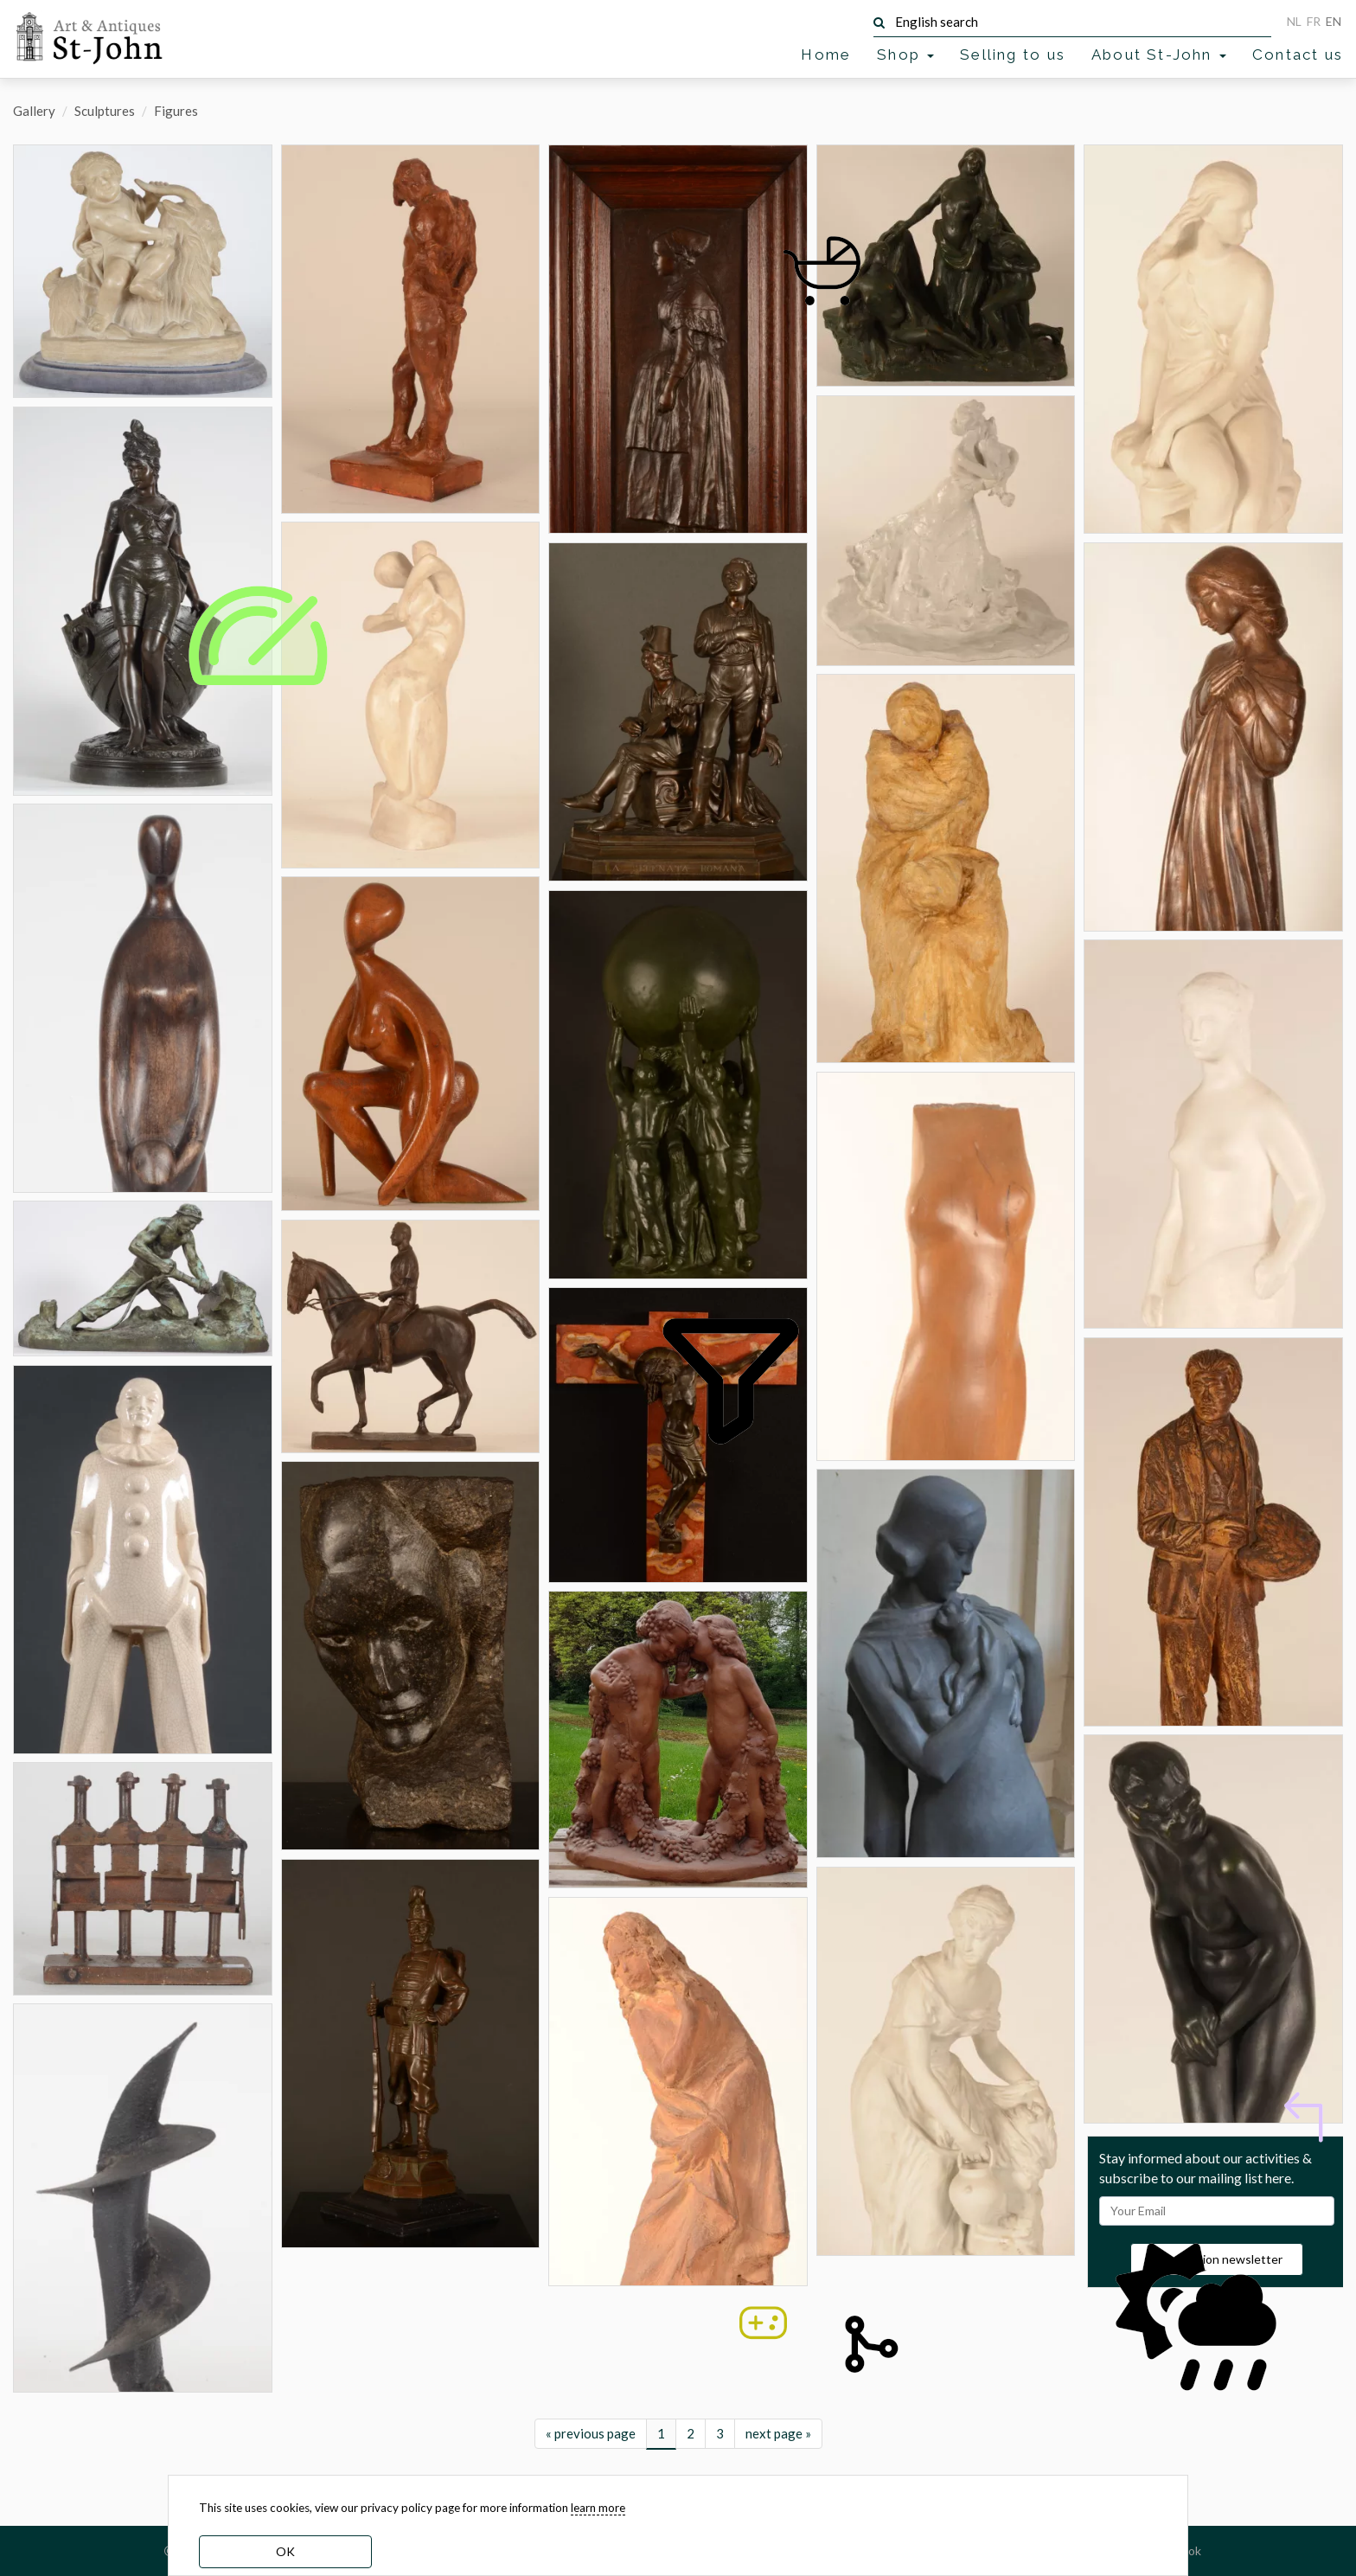  What do you see at coordinates (1196, 2319) in the screenshot?
I see `current weather conditions with mixed sun and rain` at bounding box center [1196, 2319].